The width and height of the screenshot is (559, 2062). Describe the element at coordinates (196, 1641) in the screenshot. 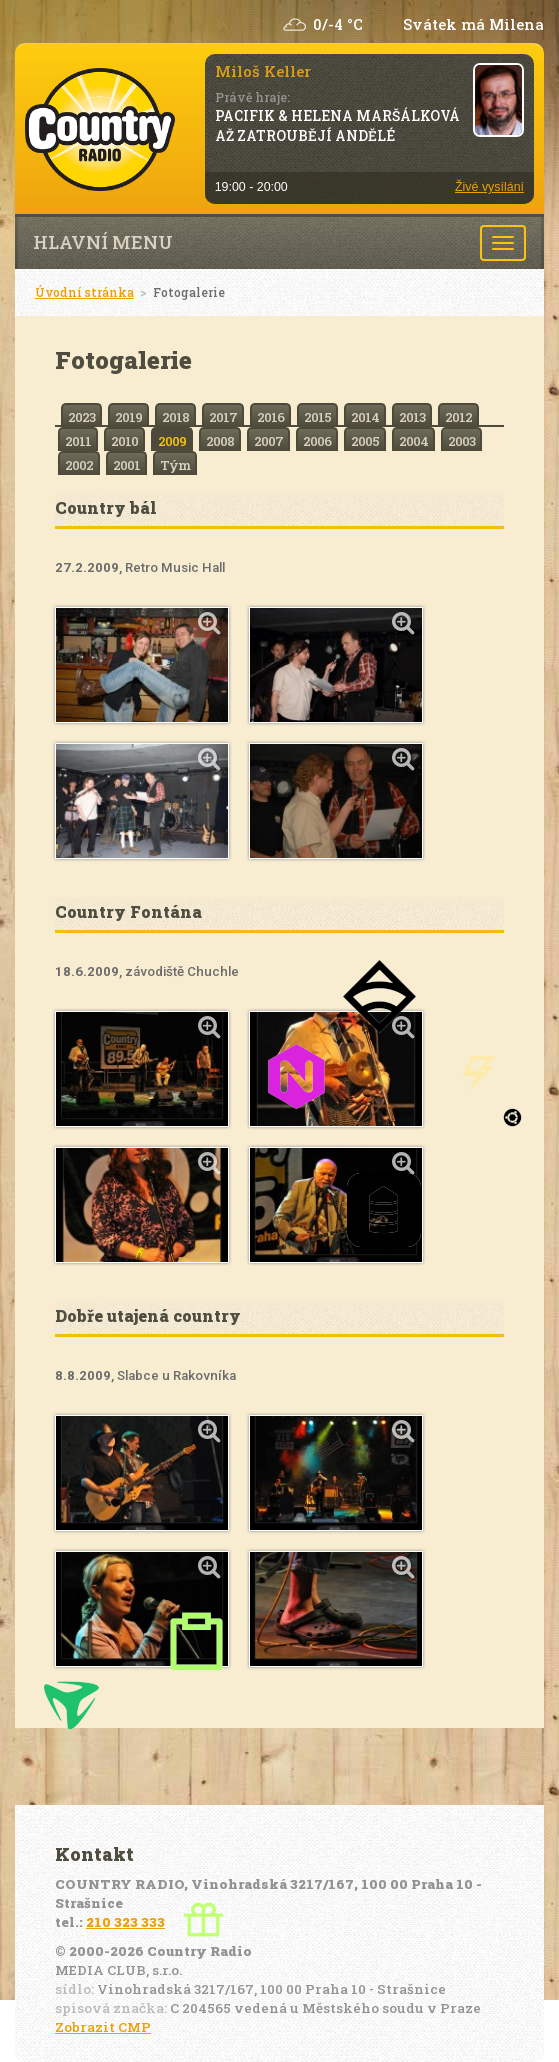

I see `copy to clipboard` at that location.